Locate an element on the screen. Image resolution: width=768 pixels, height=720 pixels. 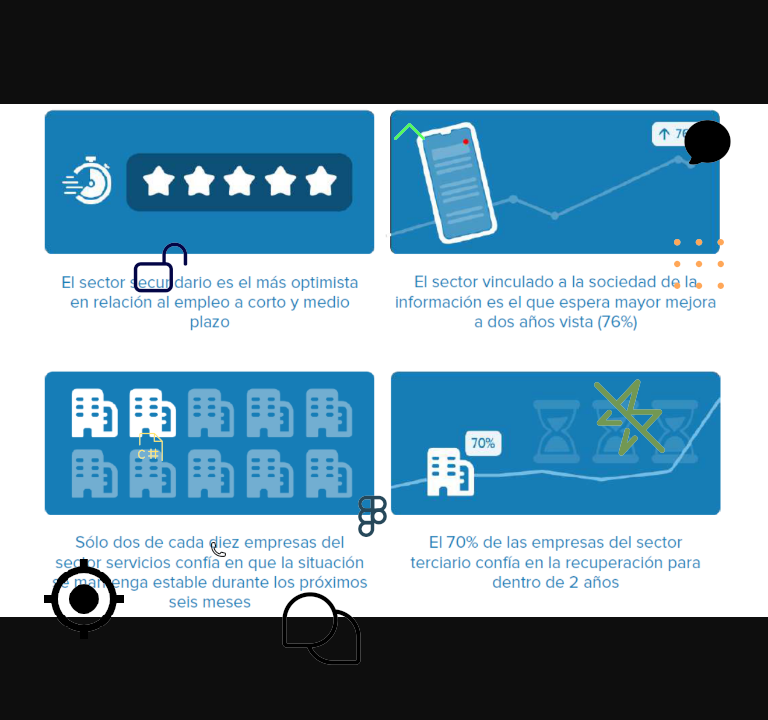
make a phone call is located at coordinates (218, 549).